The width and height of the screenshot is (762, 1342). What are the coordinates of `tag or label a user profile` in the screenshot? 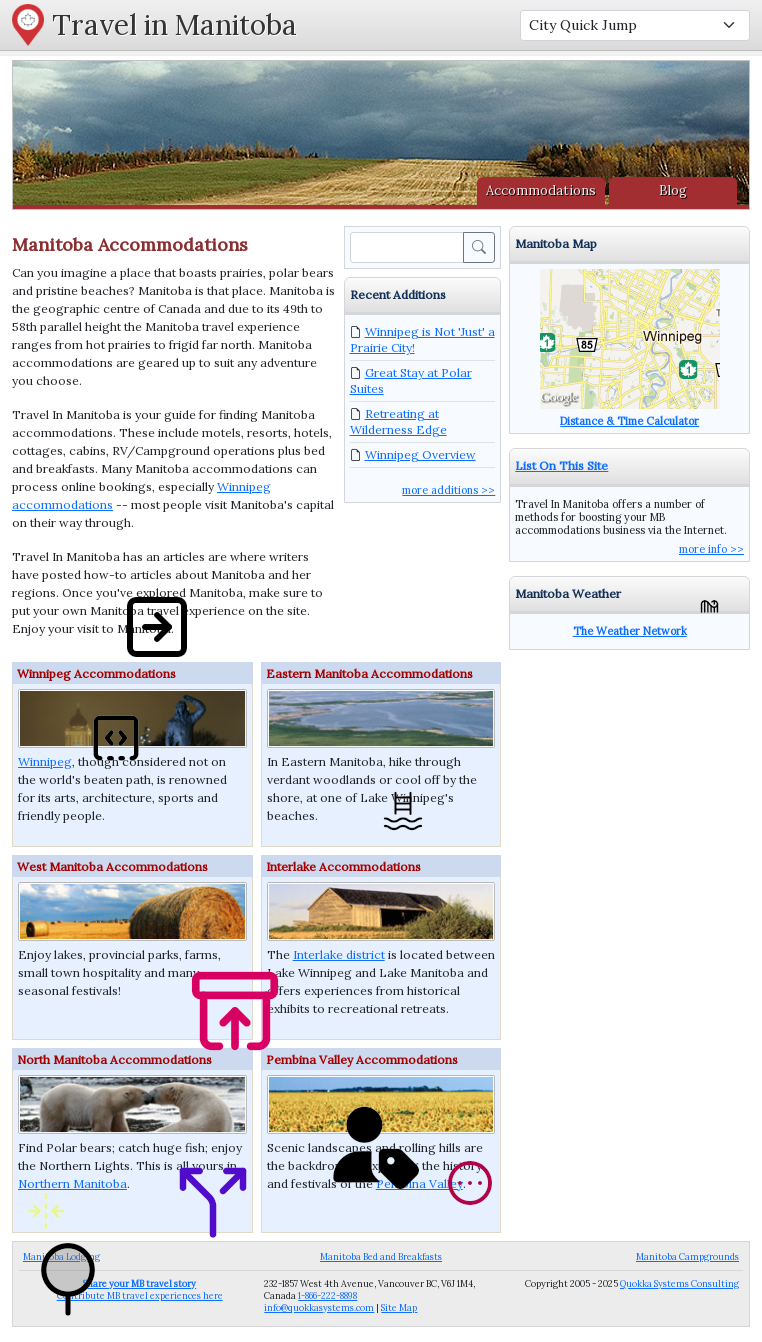 It's located at (374, 1144).